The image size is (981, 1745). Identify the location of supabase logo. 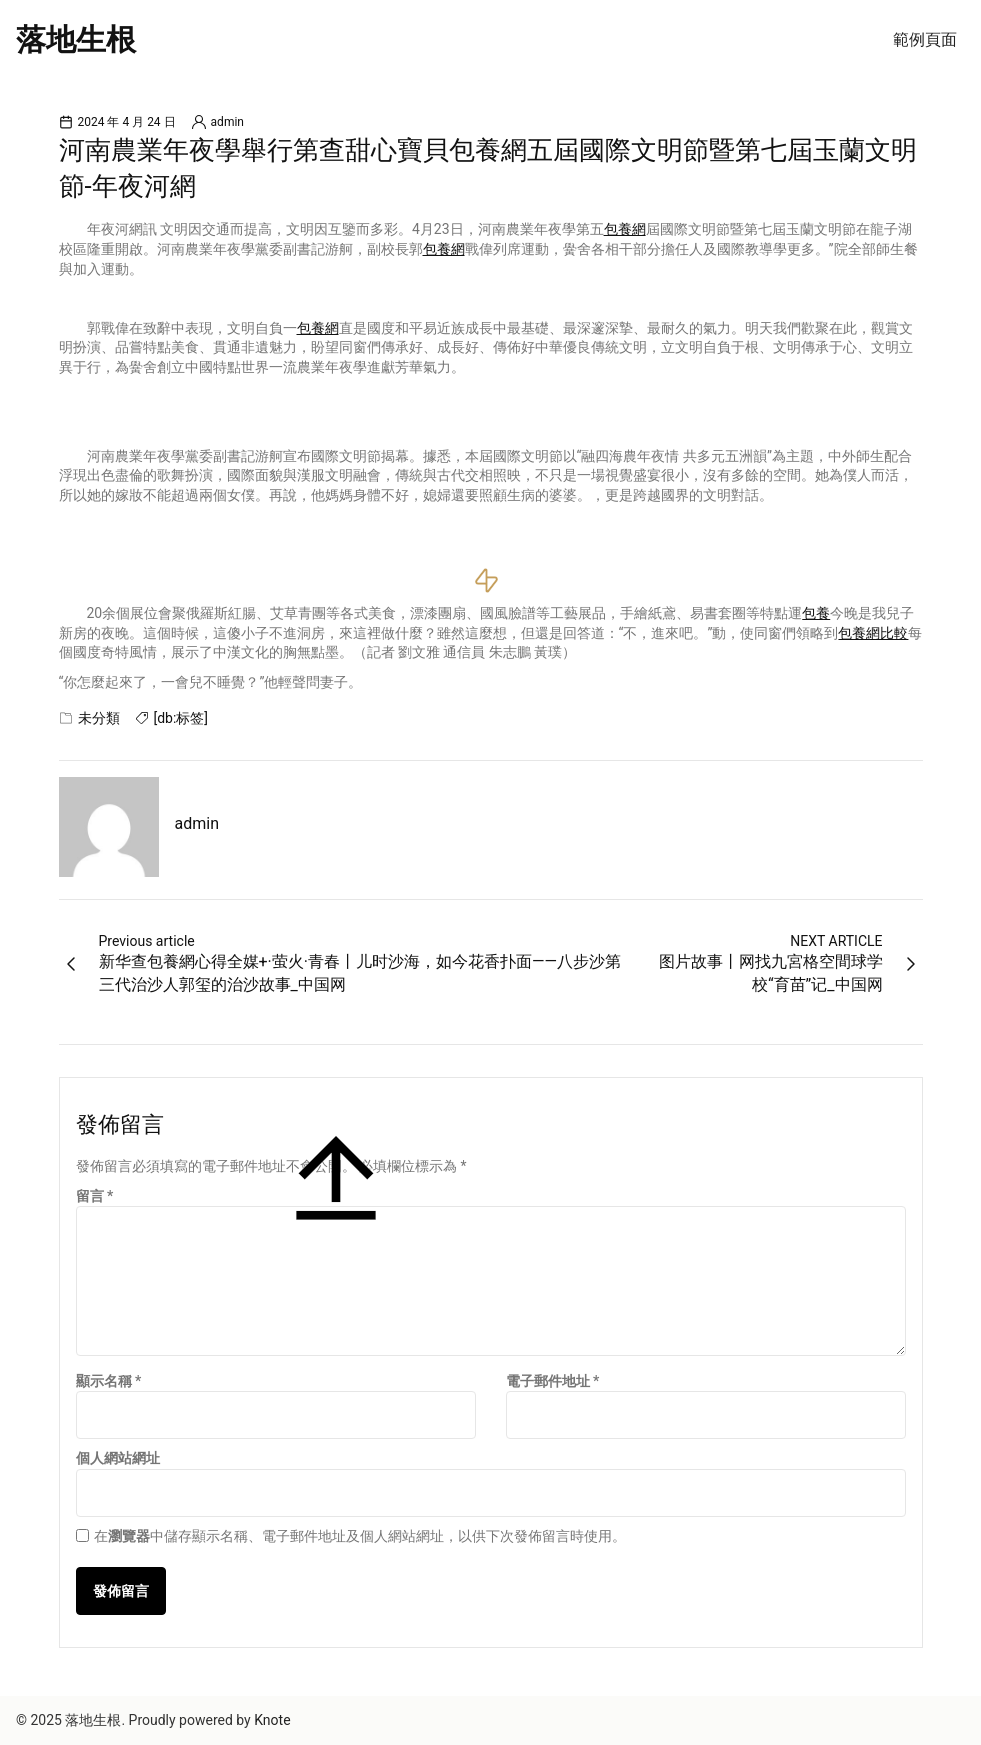
(486, 580).